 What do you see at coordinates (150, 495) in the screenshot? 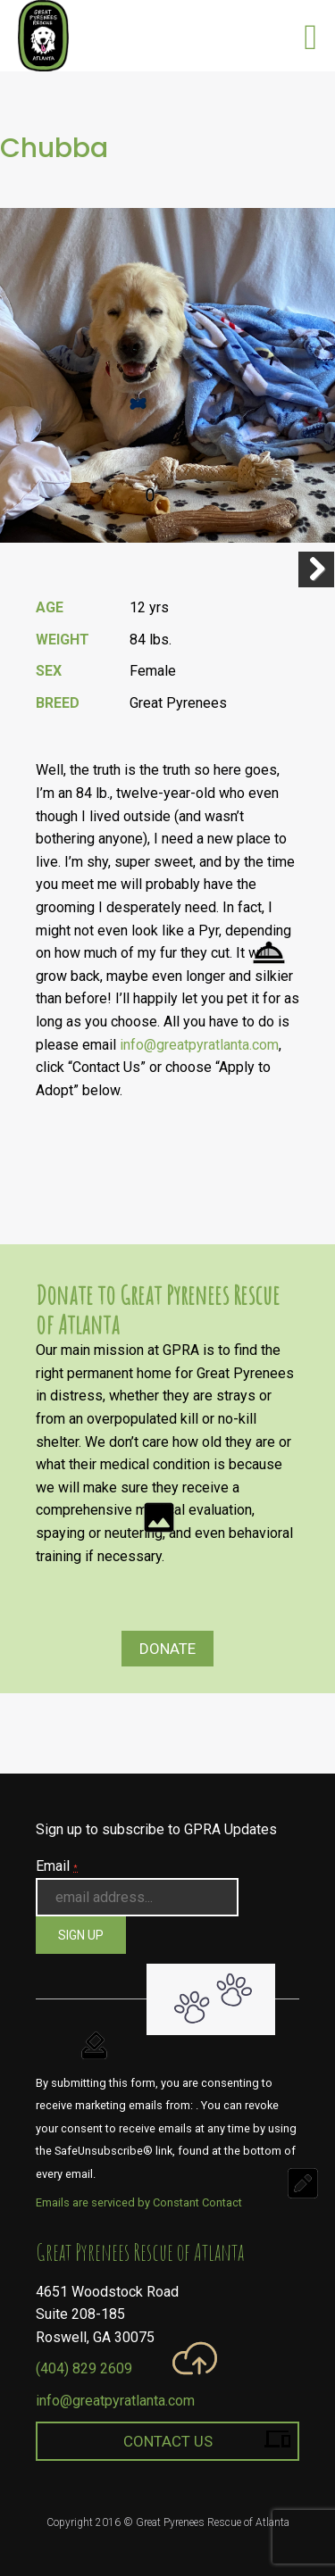
I see `set exposure compensation to zero` at bounding box center [150, 495].